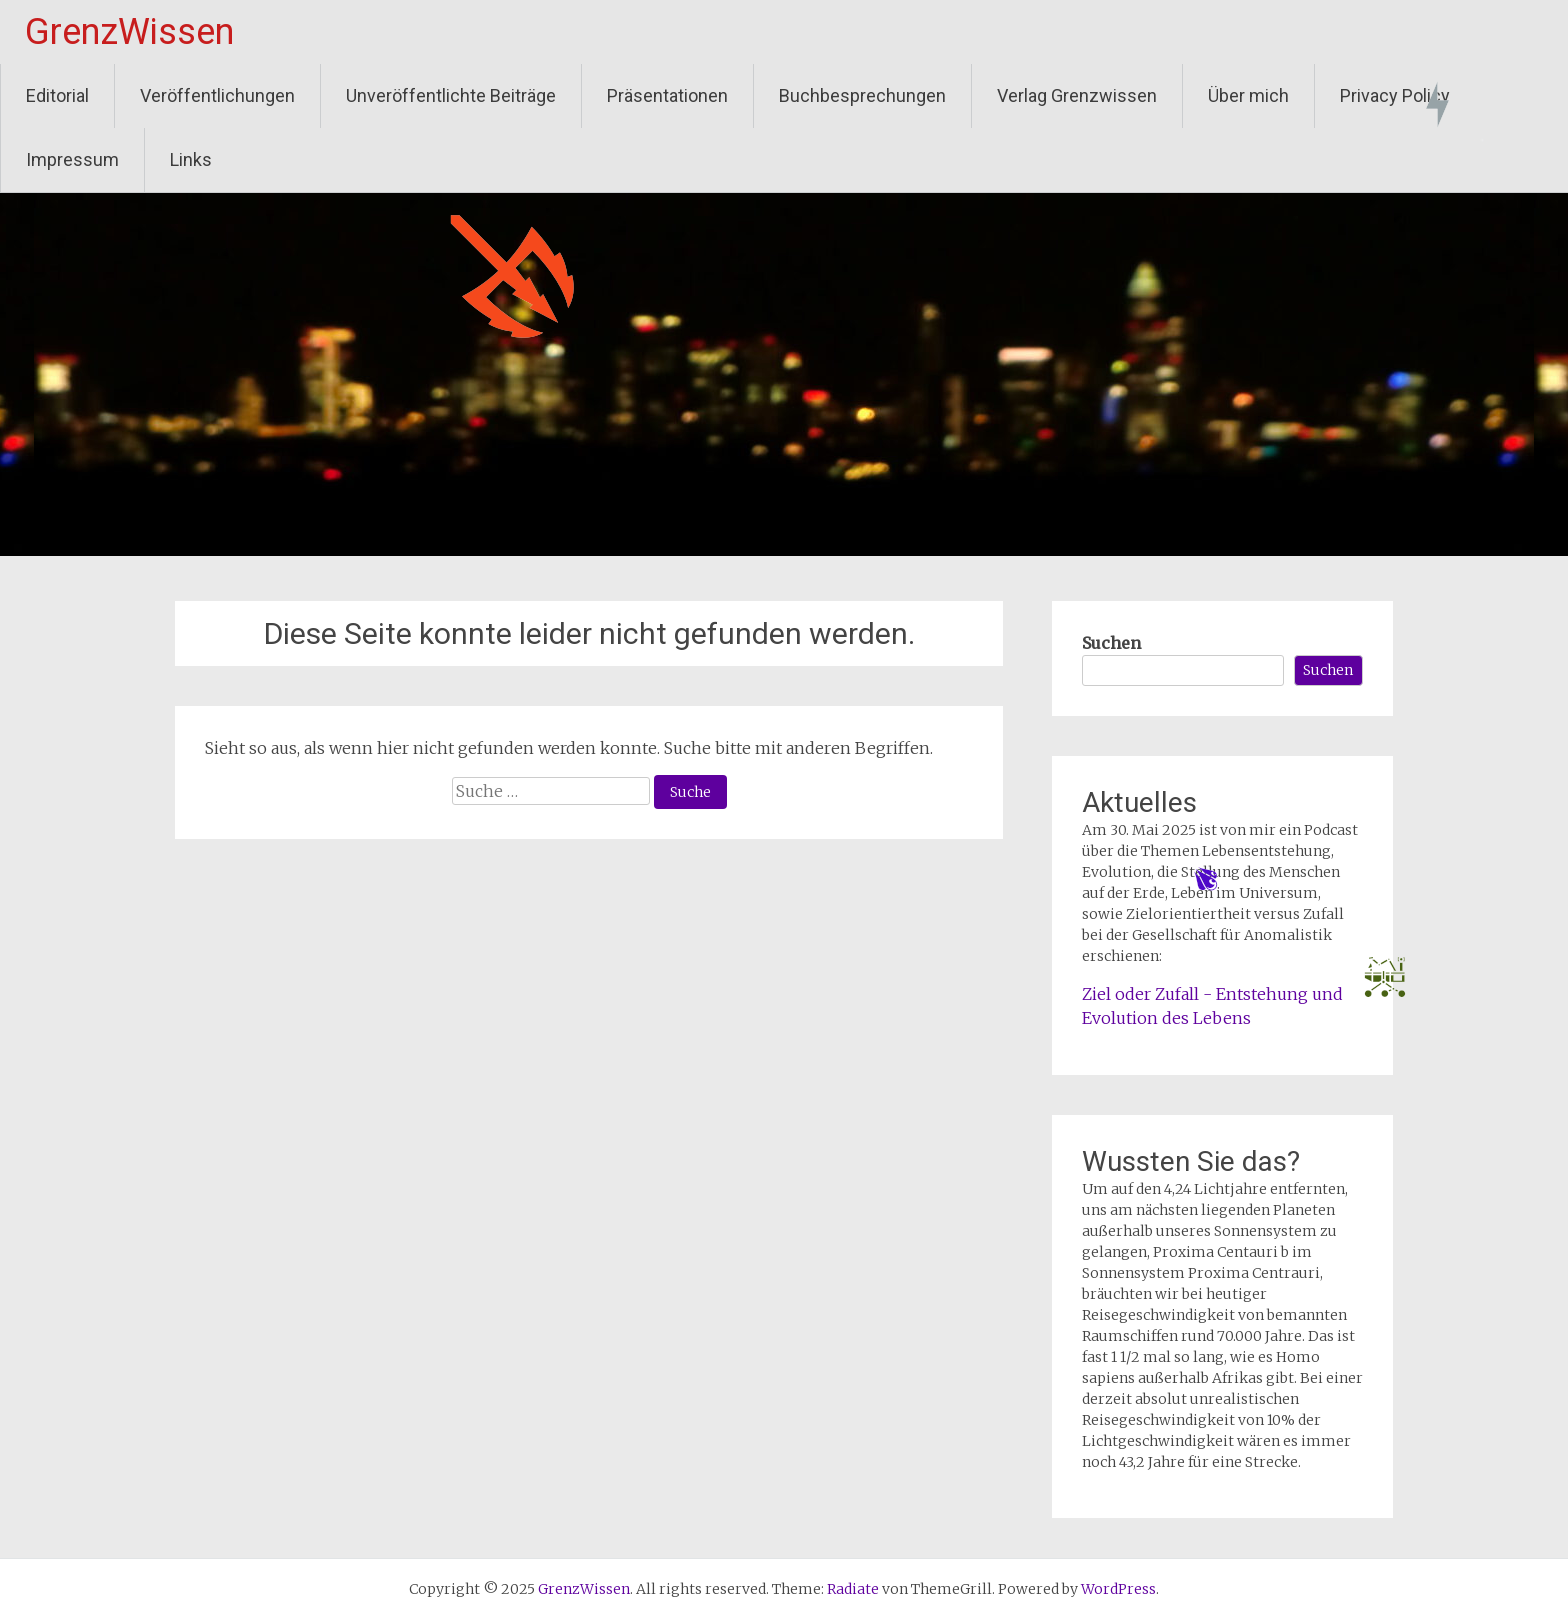 This screenshot has width=1568, height=1620. I want to click on select harpoon or trident weapon, so click(513, 276).